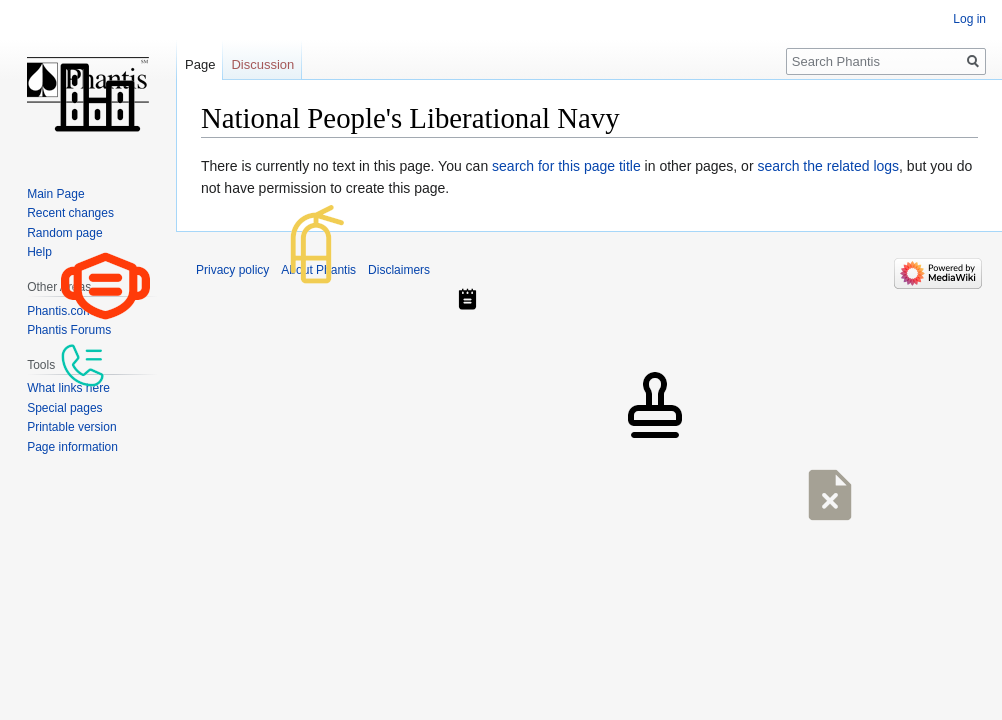 The width and height of the screenshot is (1002, 720). What do you see at coordinates (830, 495) in the screenshot?
I see `delete or remove a file` at bounding box center [830, 495].